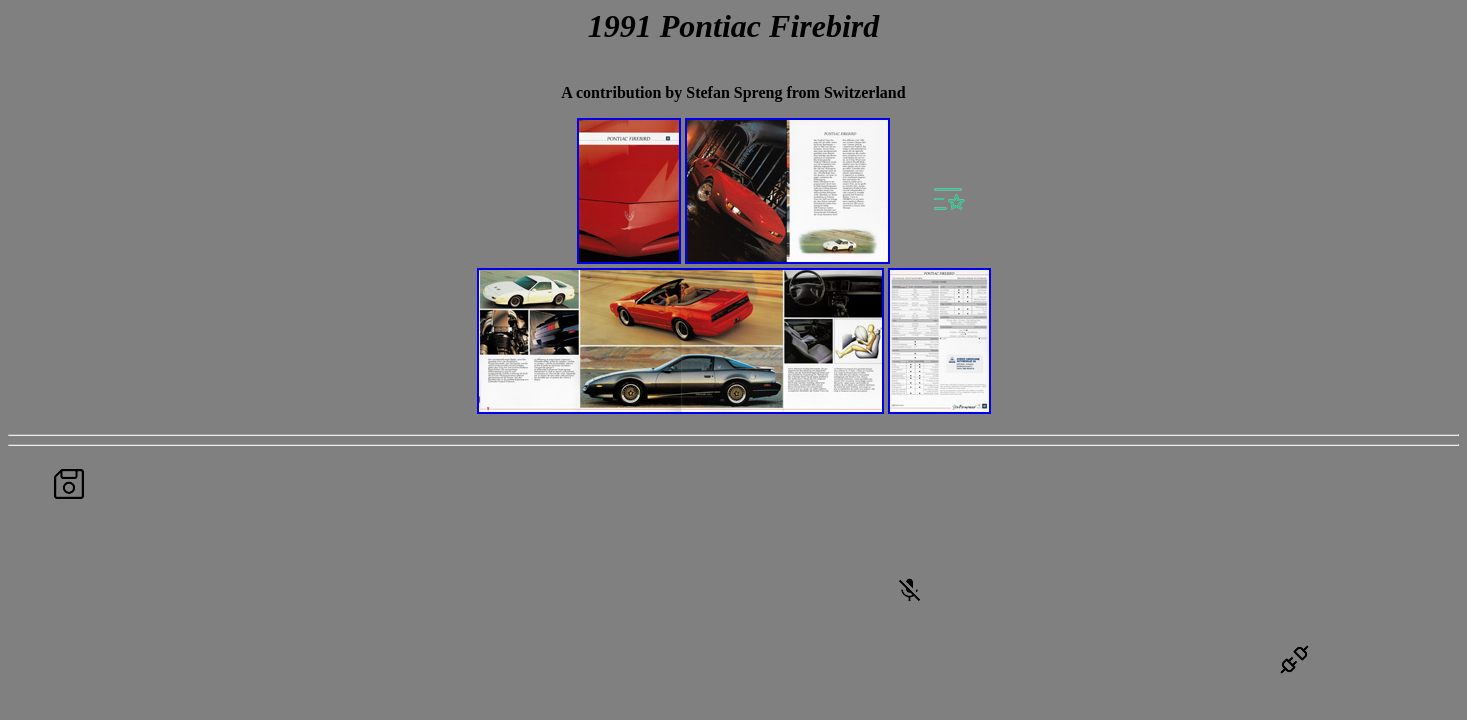  I want to click on save current file or document, so click(69, 484).